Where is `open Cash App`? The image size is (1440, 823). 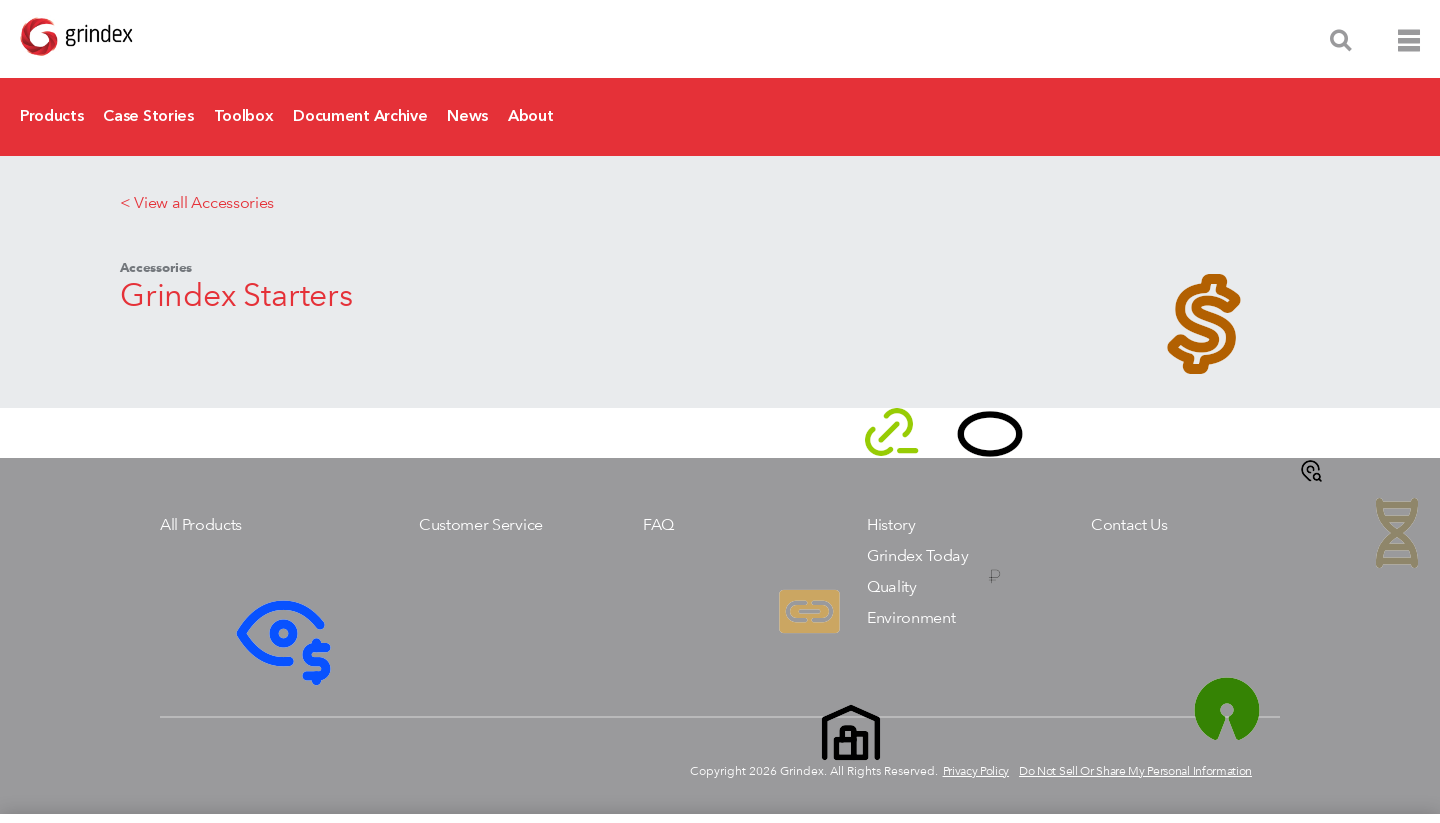 open Cash App is located at coordinates (1204, 324).